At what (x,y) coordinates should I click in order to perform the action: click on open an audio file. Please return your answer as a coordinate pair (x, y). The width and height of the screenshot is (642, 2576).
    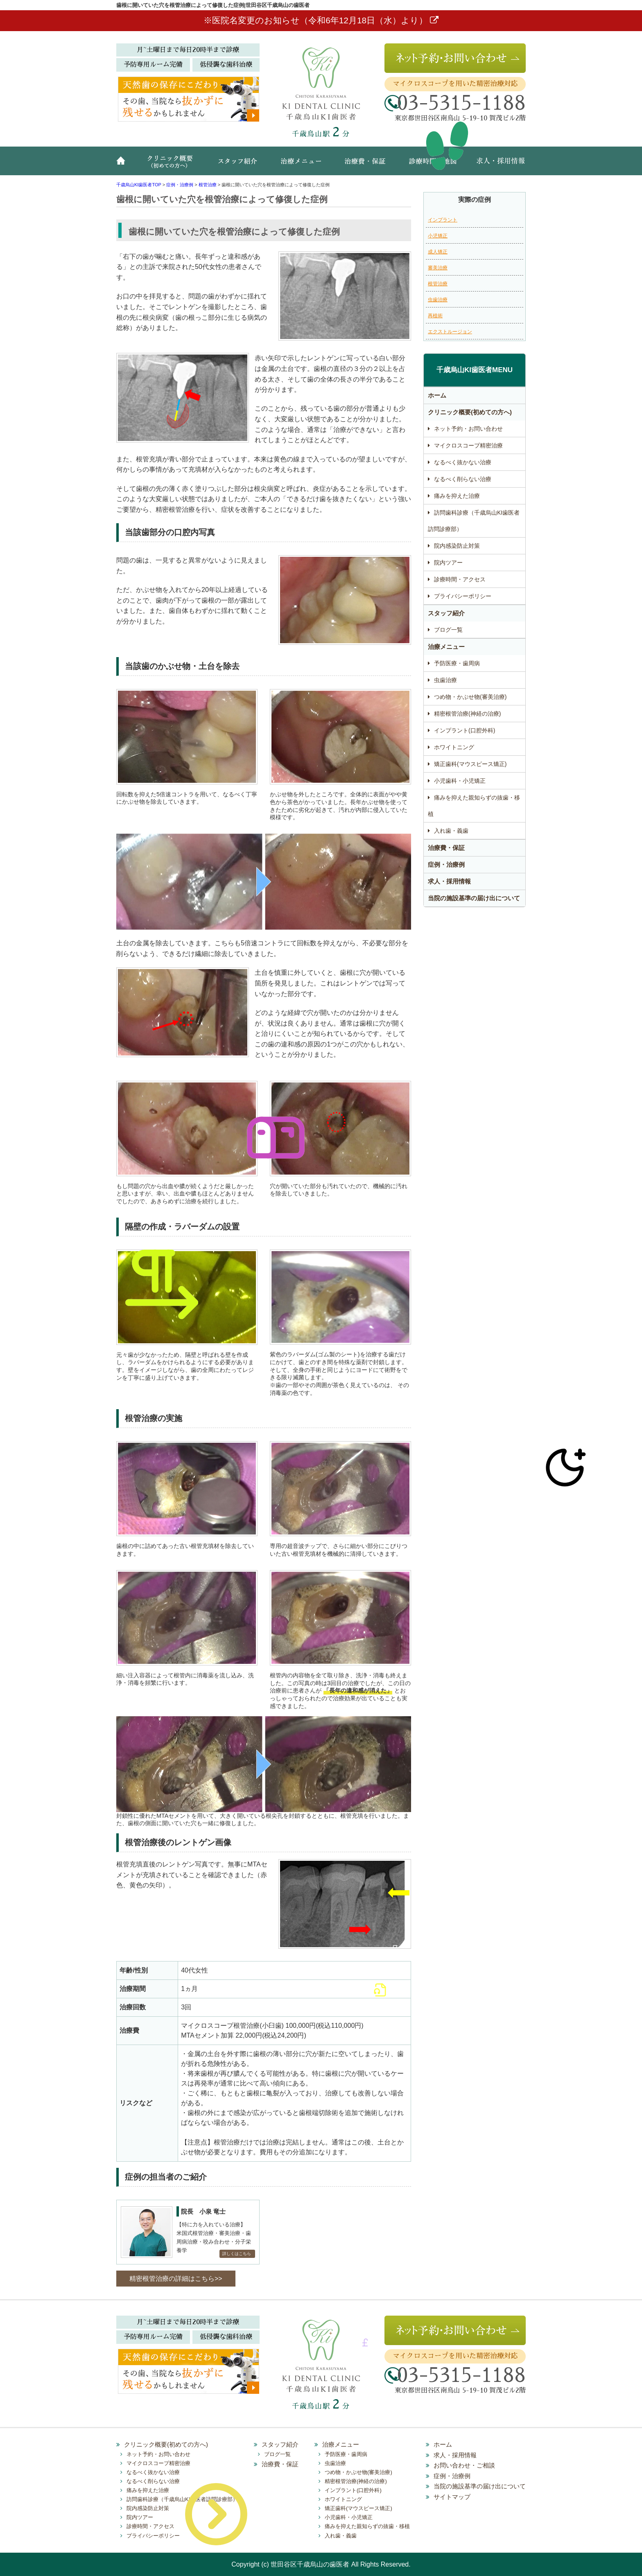
    Looking at the image, I should click on (380, 1990).